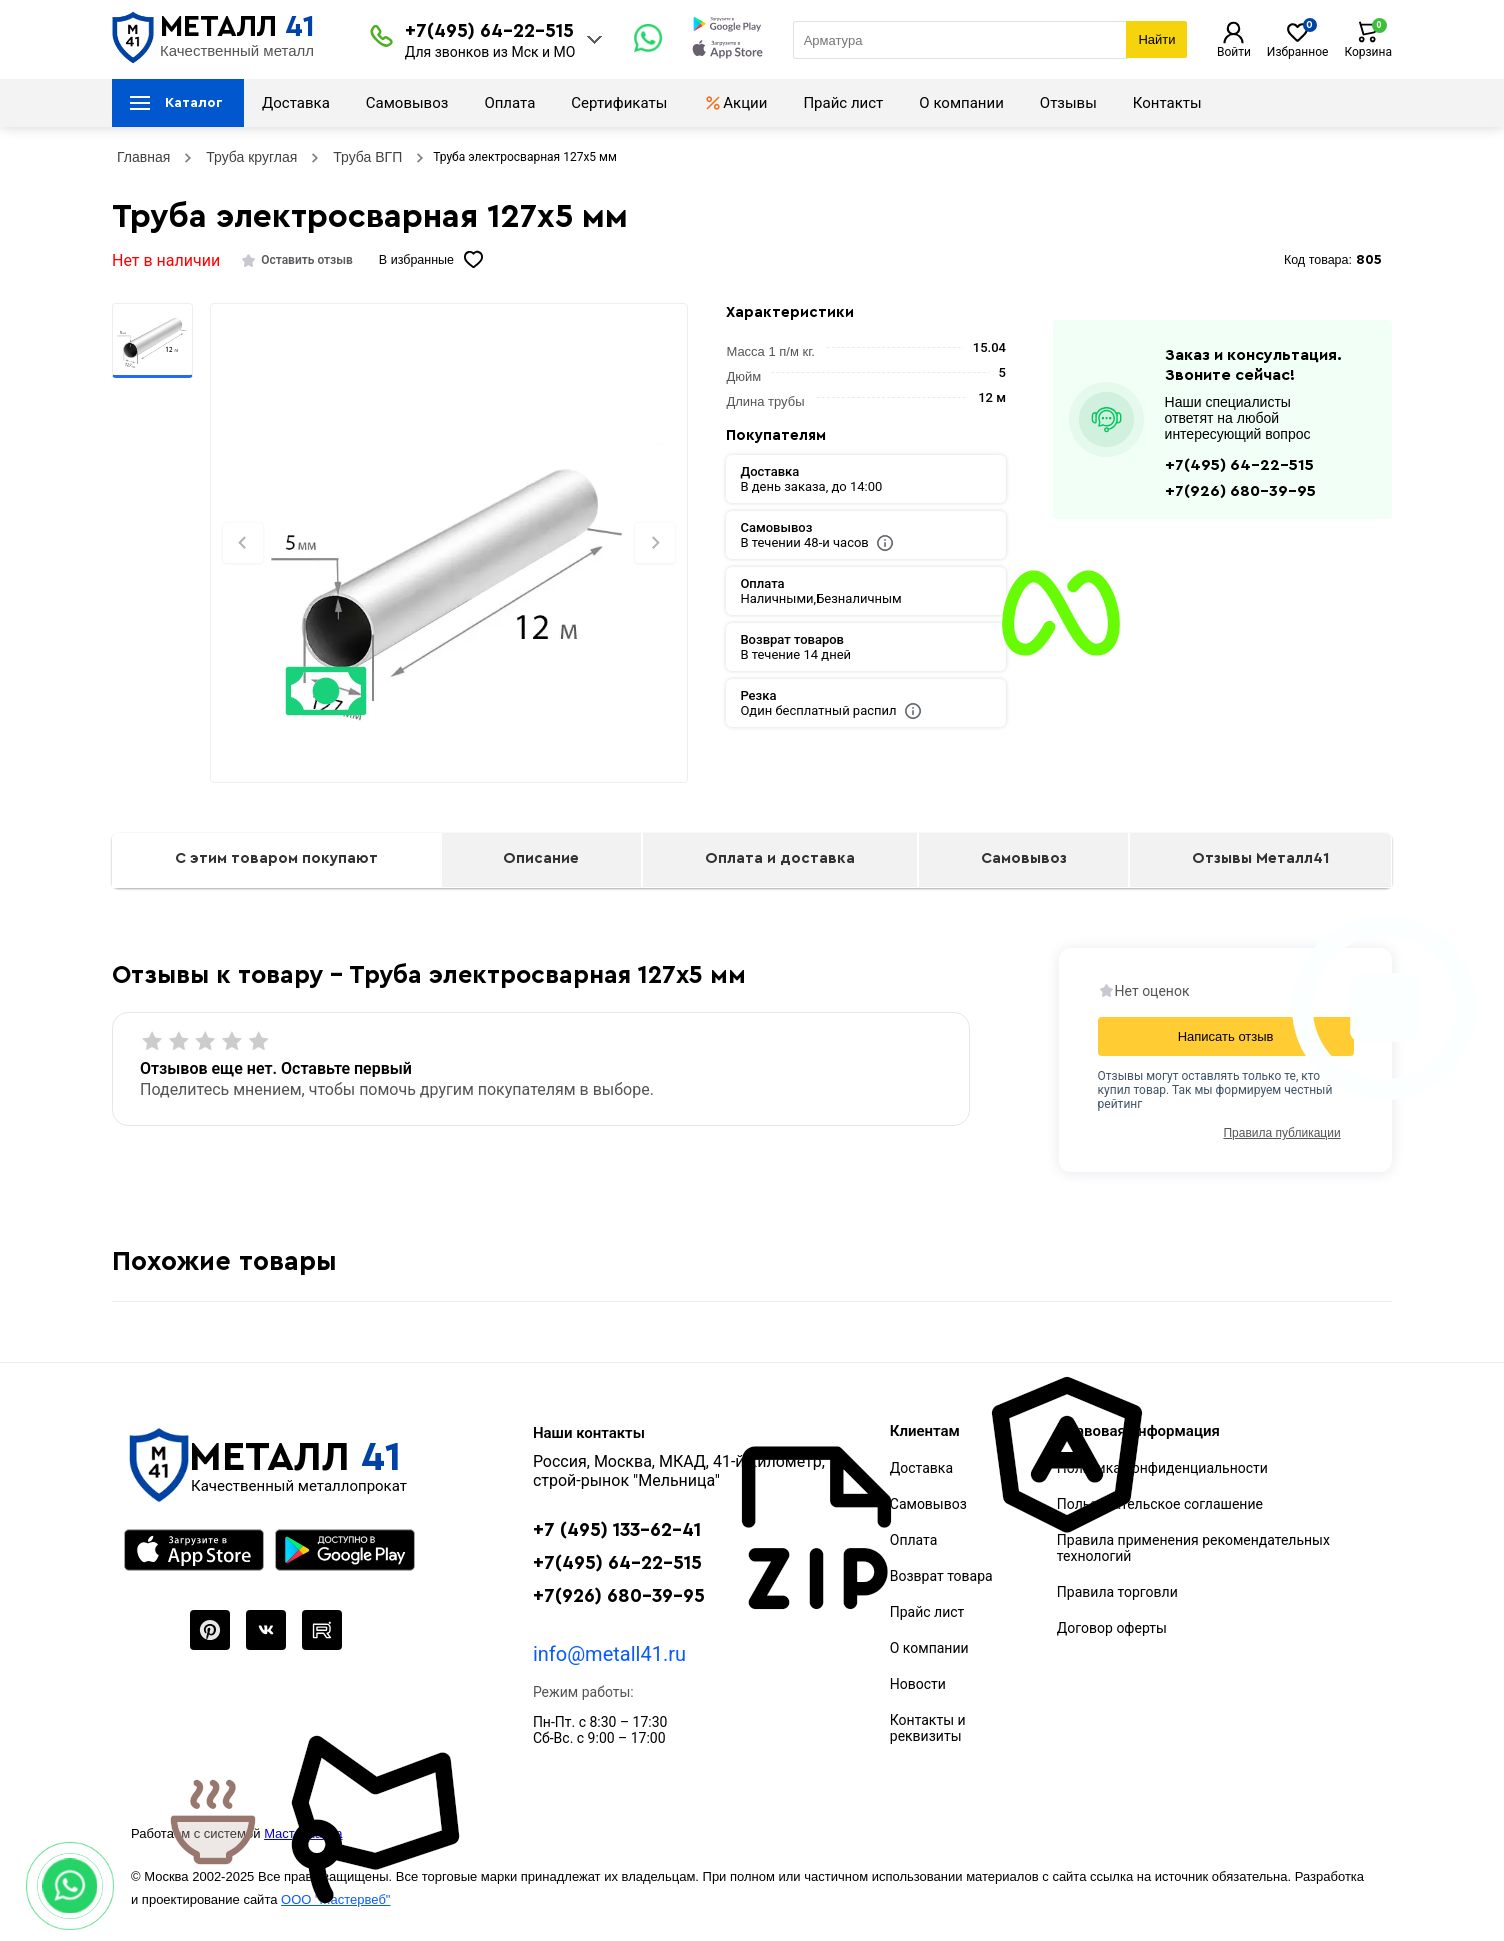 This screenshot has width=1504, height=1941. Describe the element at coordinates (1384, 1007) in the screenshot. I see `stop media playback` at that location.